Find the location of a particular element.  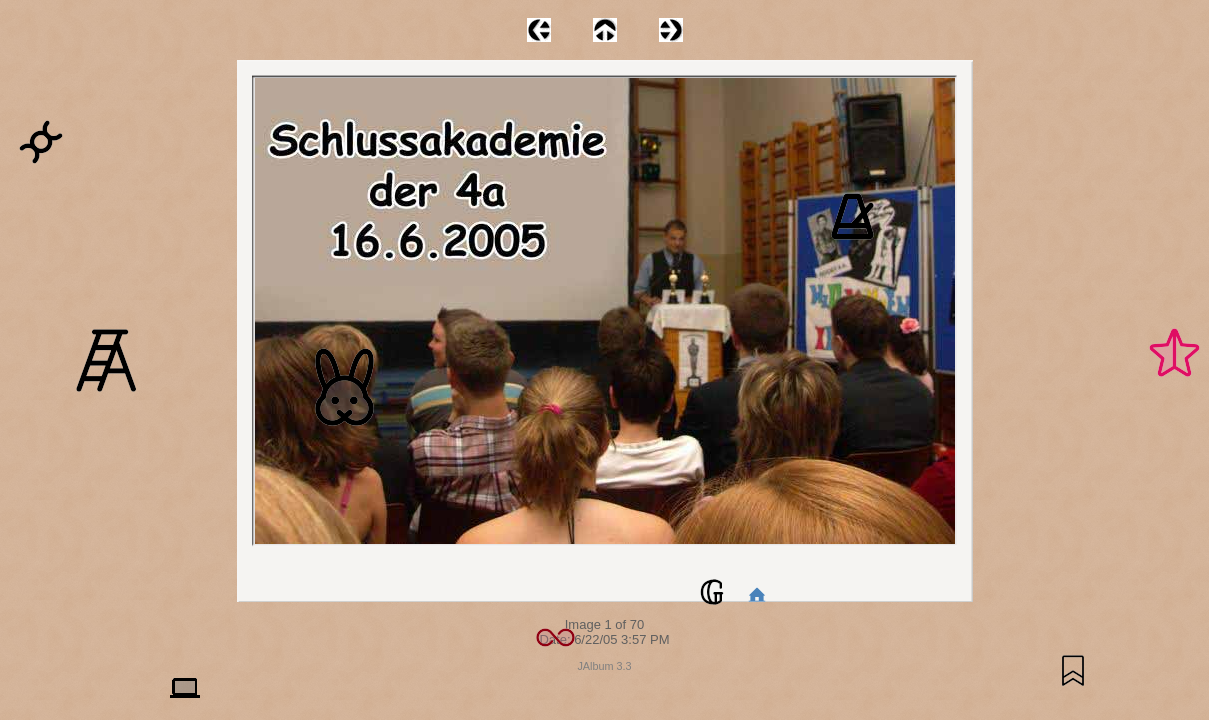

navigate to home screen is located at coordinates (757, 595).